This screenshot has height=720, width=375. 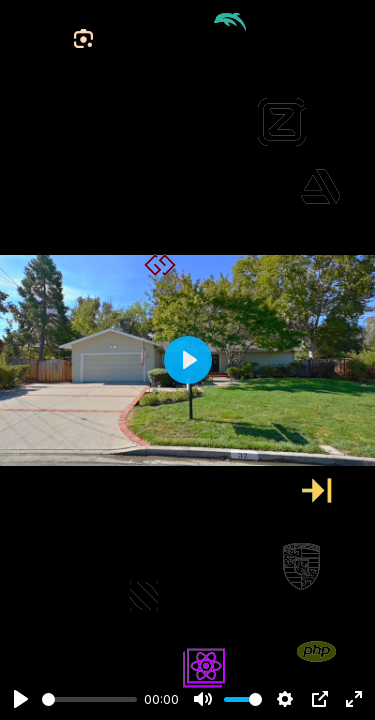 What do you see at coordinates (204, 668) in the screenshot?
I see `create react app logo` at bounding box center [204, 668].